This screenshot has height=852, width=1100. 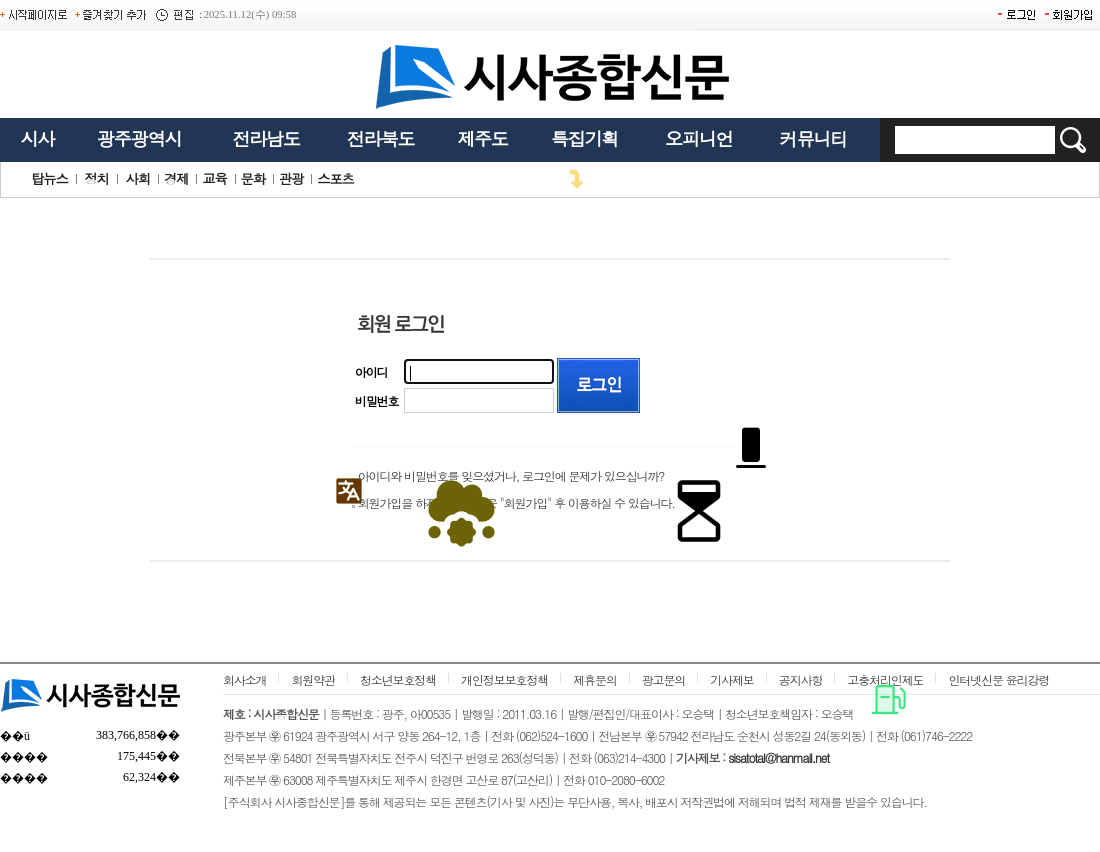 I want to click on align object to bottom edge, so click(x=751, y=447).